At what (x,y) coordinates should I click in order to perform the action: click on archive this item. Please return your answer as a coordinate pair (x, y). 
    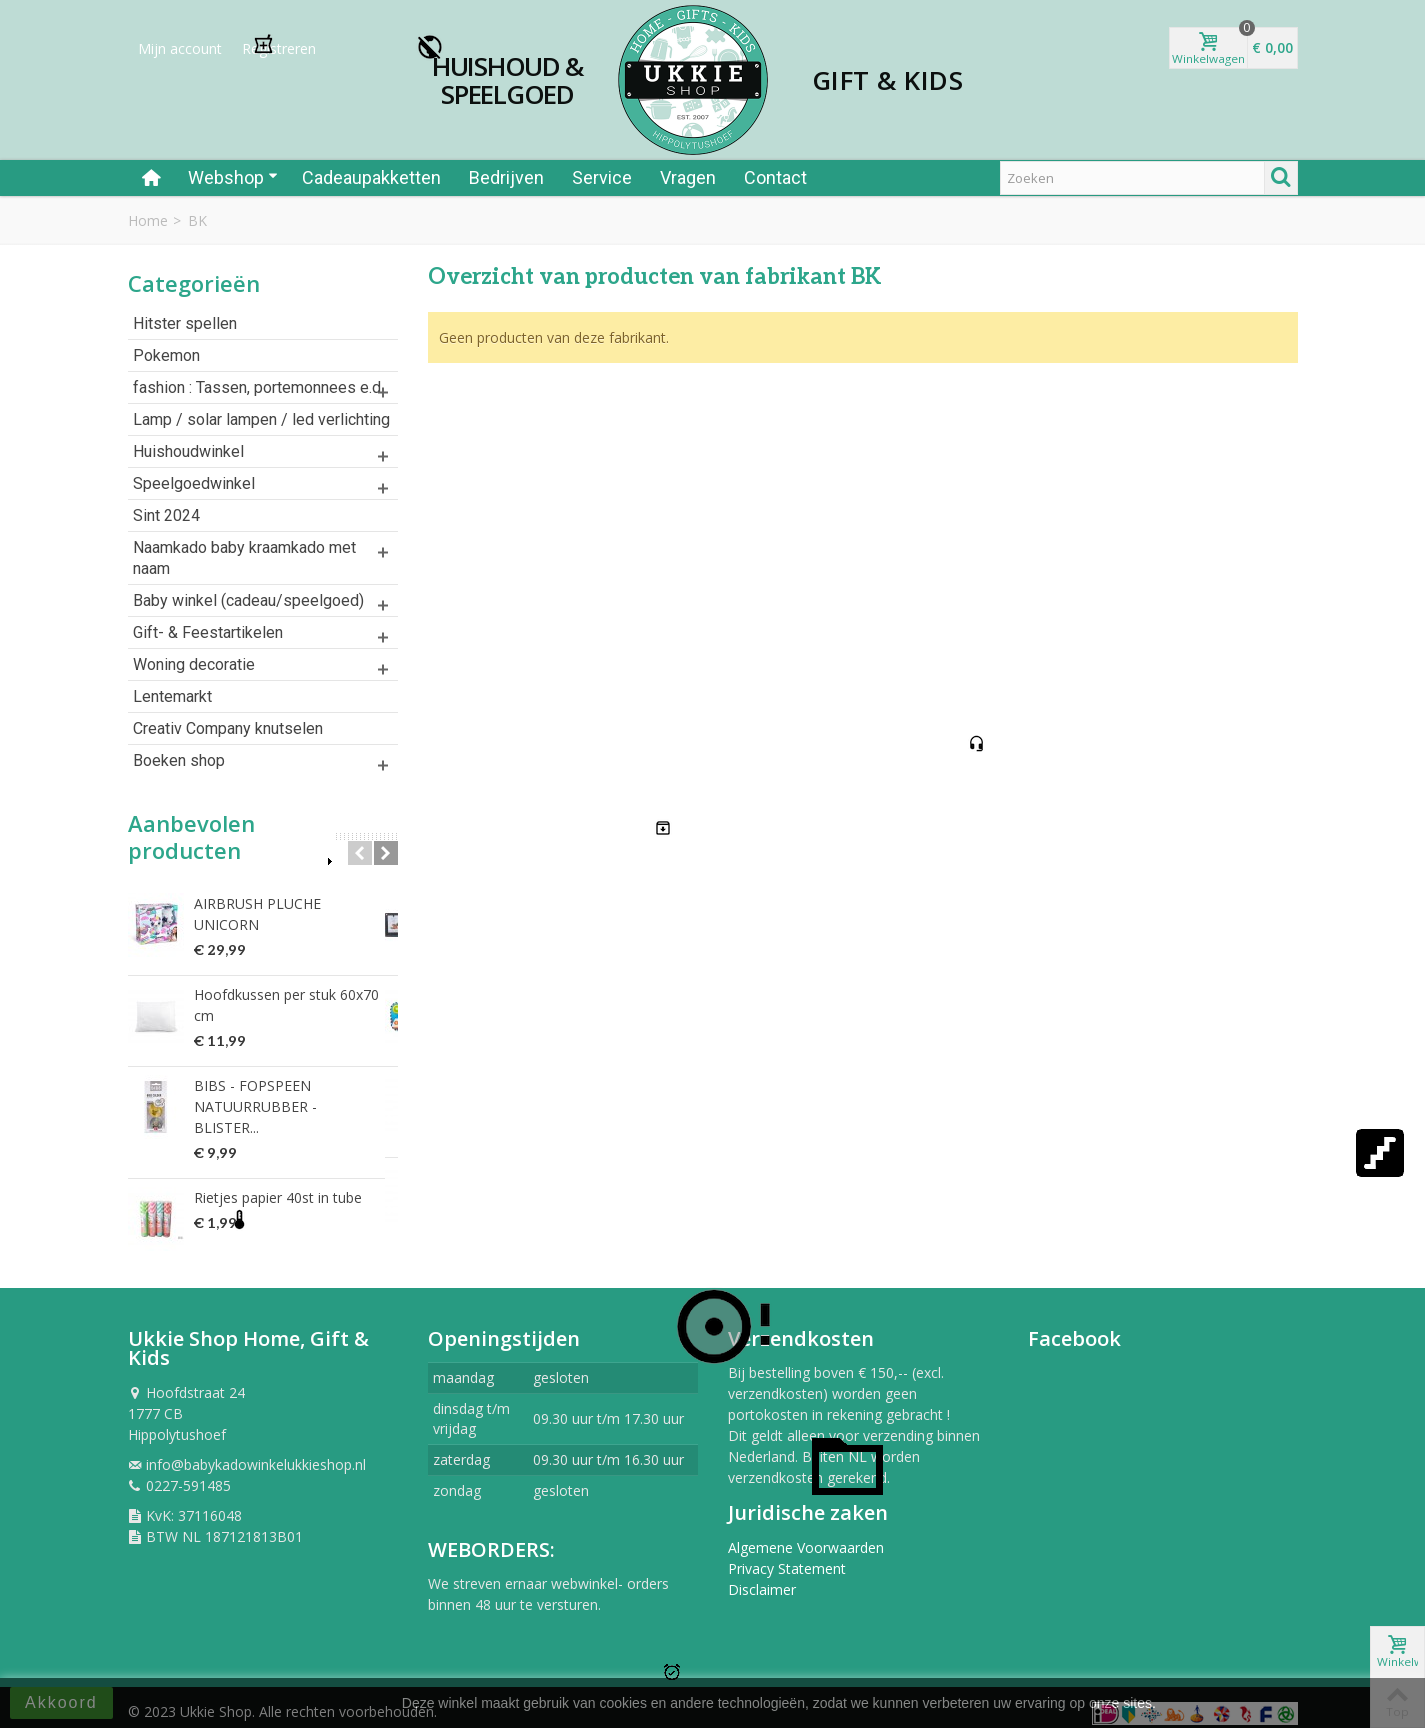
    Looking at the image, I should click on (663, 828).